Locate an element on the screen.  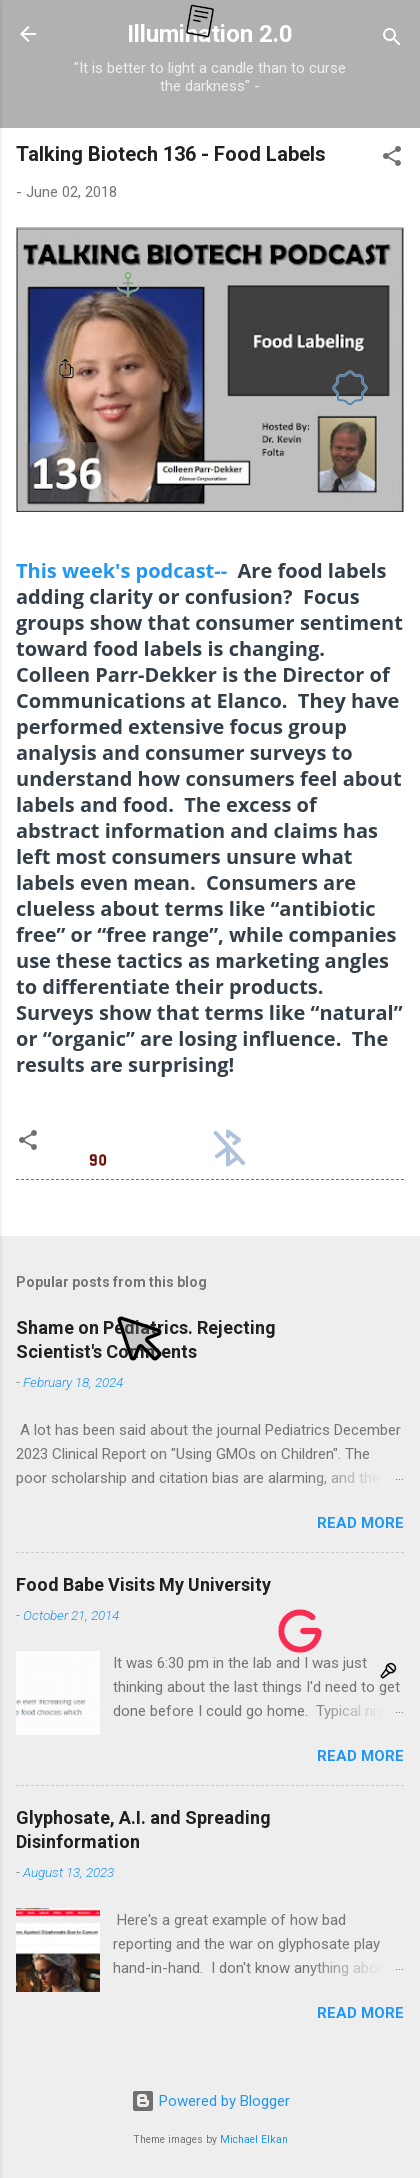
indicates items starting with the letter G is located at coordinates (300, 1631).